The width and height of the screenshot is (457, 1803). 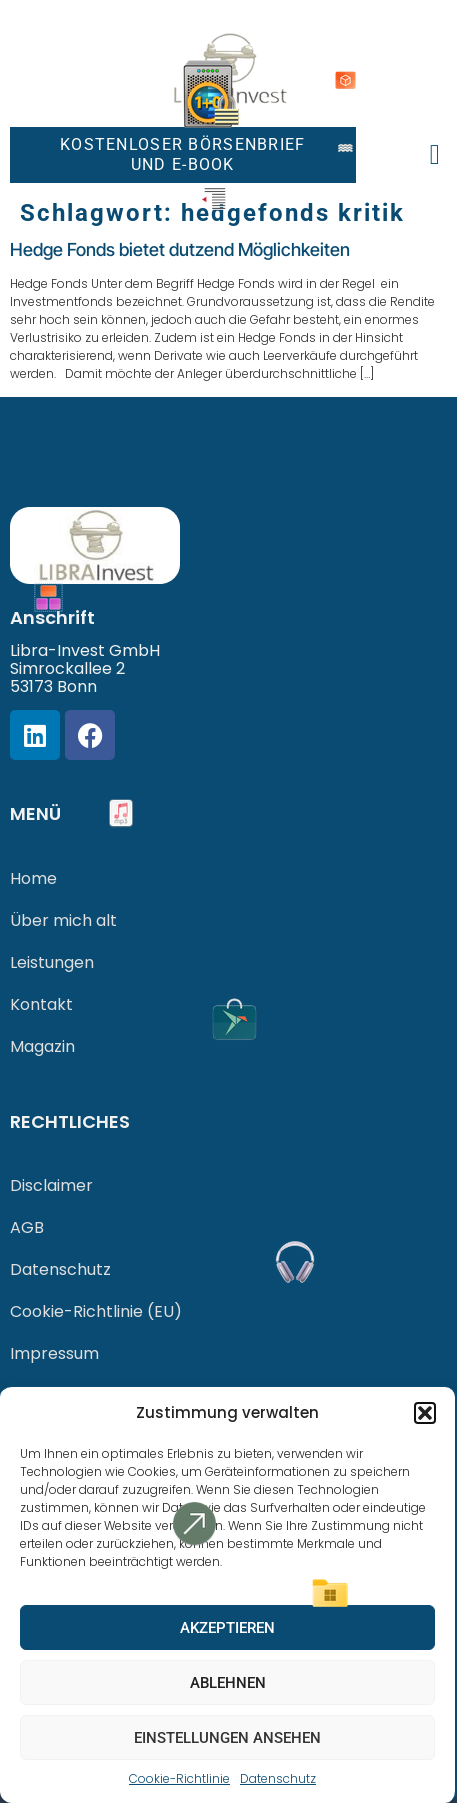 I want to click on decrease text indentation, so click(x=214, y=199).